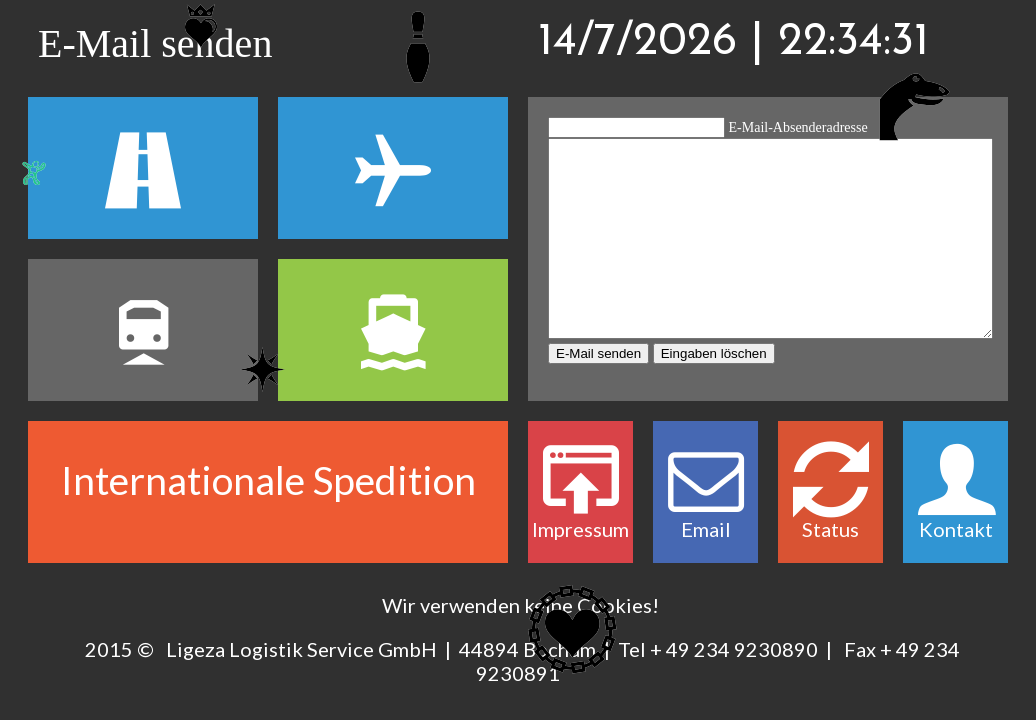 Image resolution: width=1036 pixels, height=720 pixels. I want to click on indicates a locked or committed relationship status, so click(572, 630).